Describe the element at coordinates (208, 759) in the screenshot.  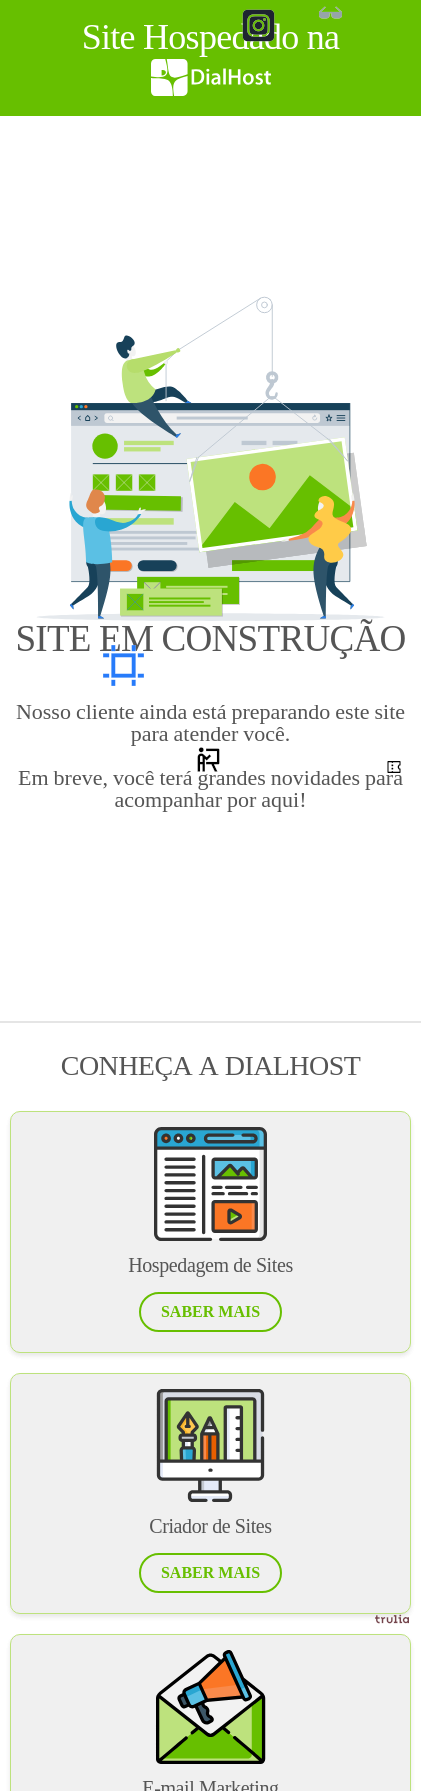
I see `start or view a presentation` at that location.